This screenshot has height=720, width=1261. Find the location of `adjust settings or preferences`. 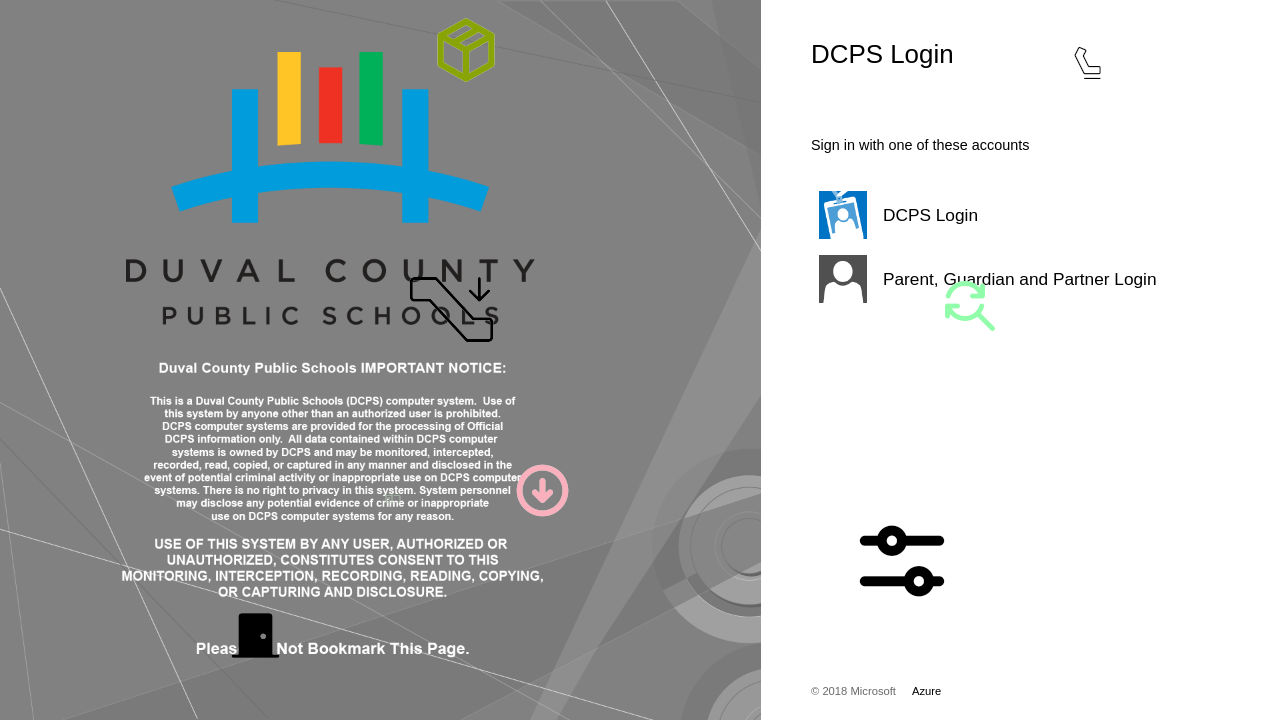

adjust settings or preferences is located at coordinates (902, 561).